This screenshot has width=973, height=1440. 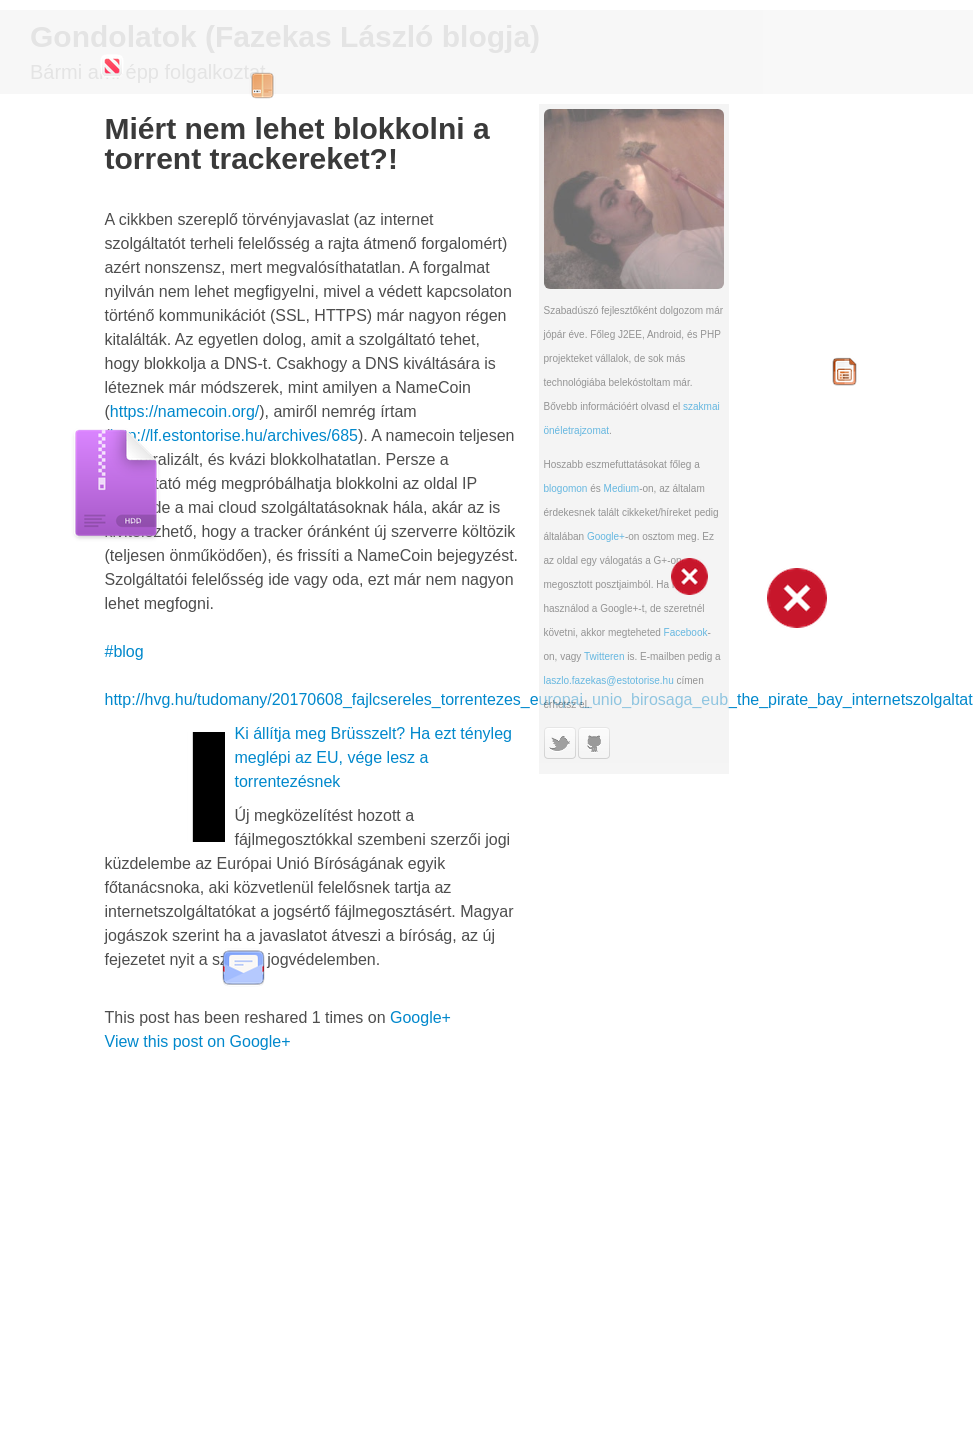 What do you see at coordinates (116, 485) in the screenshot?
I see `a virtualbox virtual hard disk file` at bounding box center [116, 485].